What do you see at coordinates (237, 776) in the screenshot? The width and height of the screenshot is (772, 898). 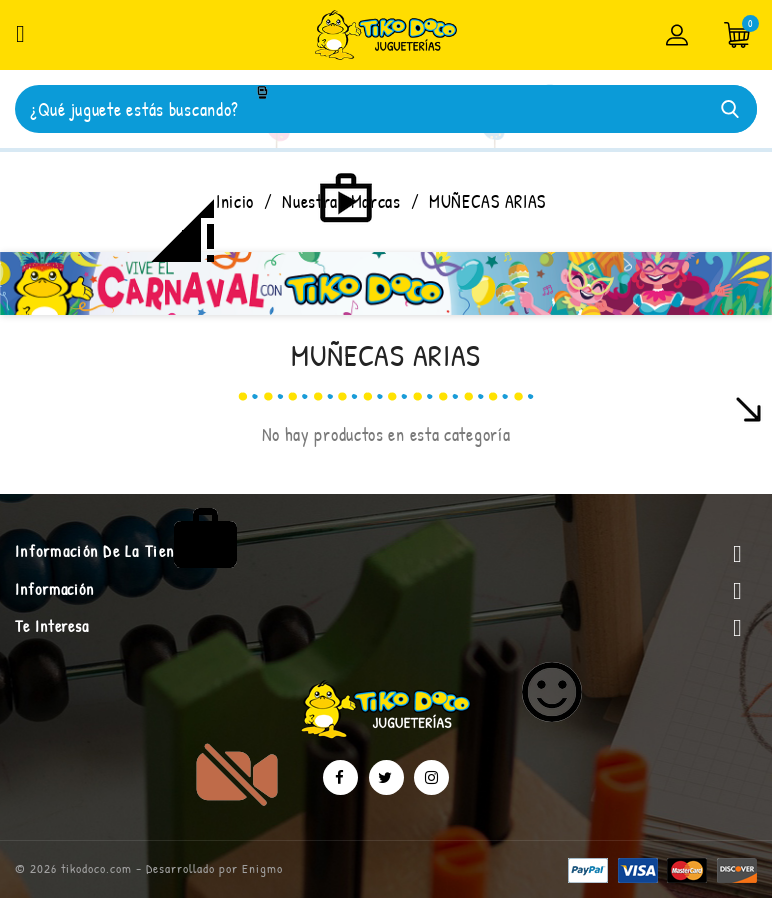 I see `turn off camera or disable video` at bounding box center [237, 776].